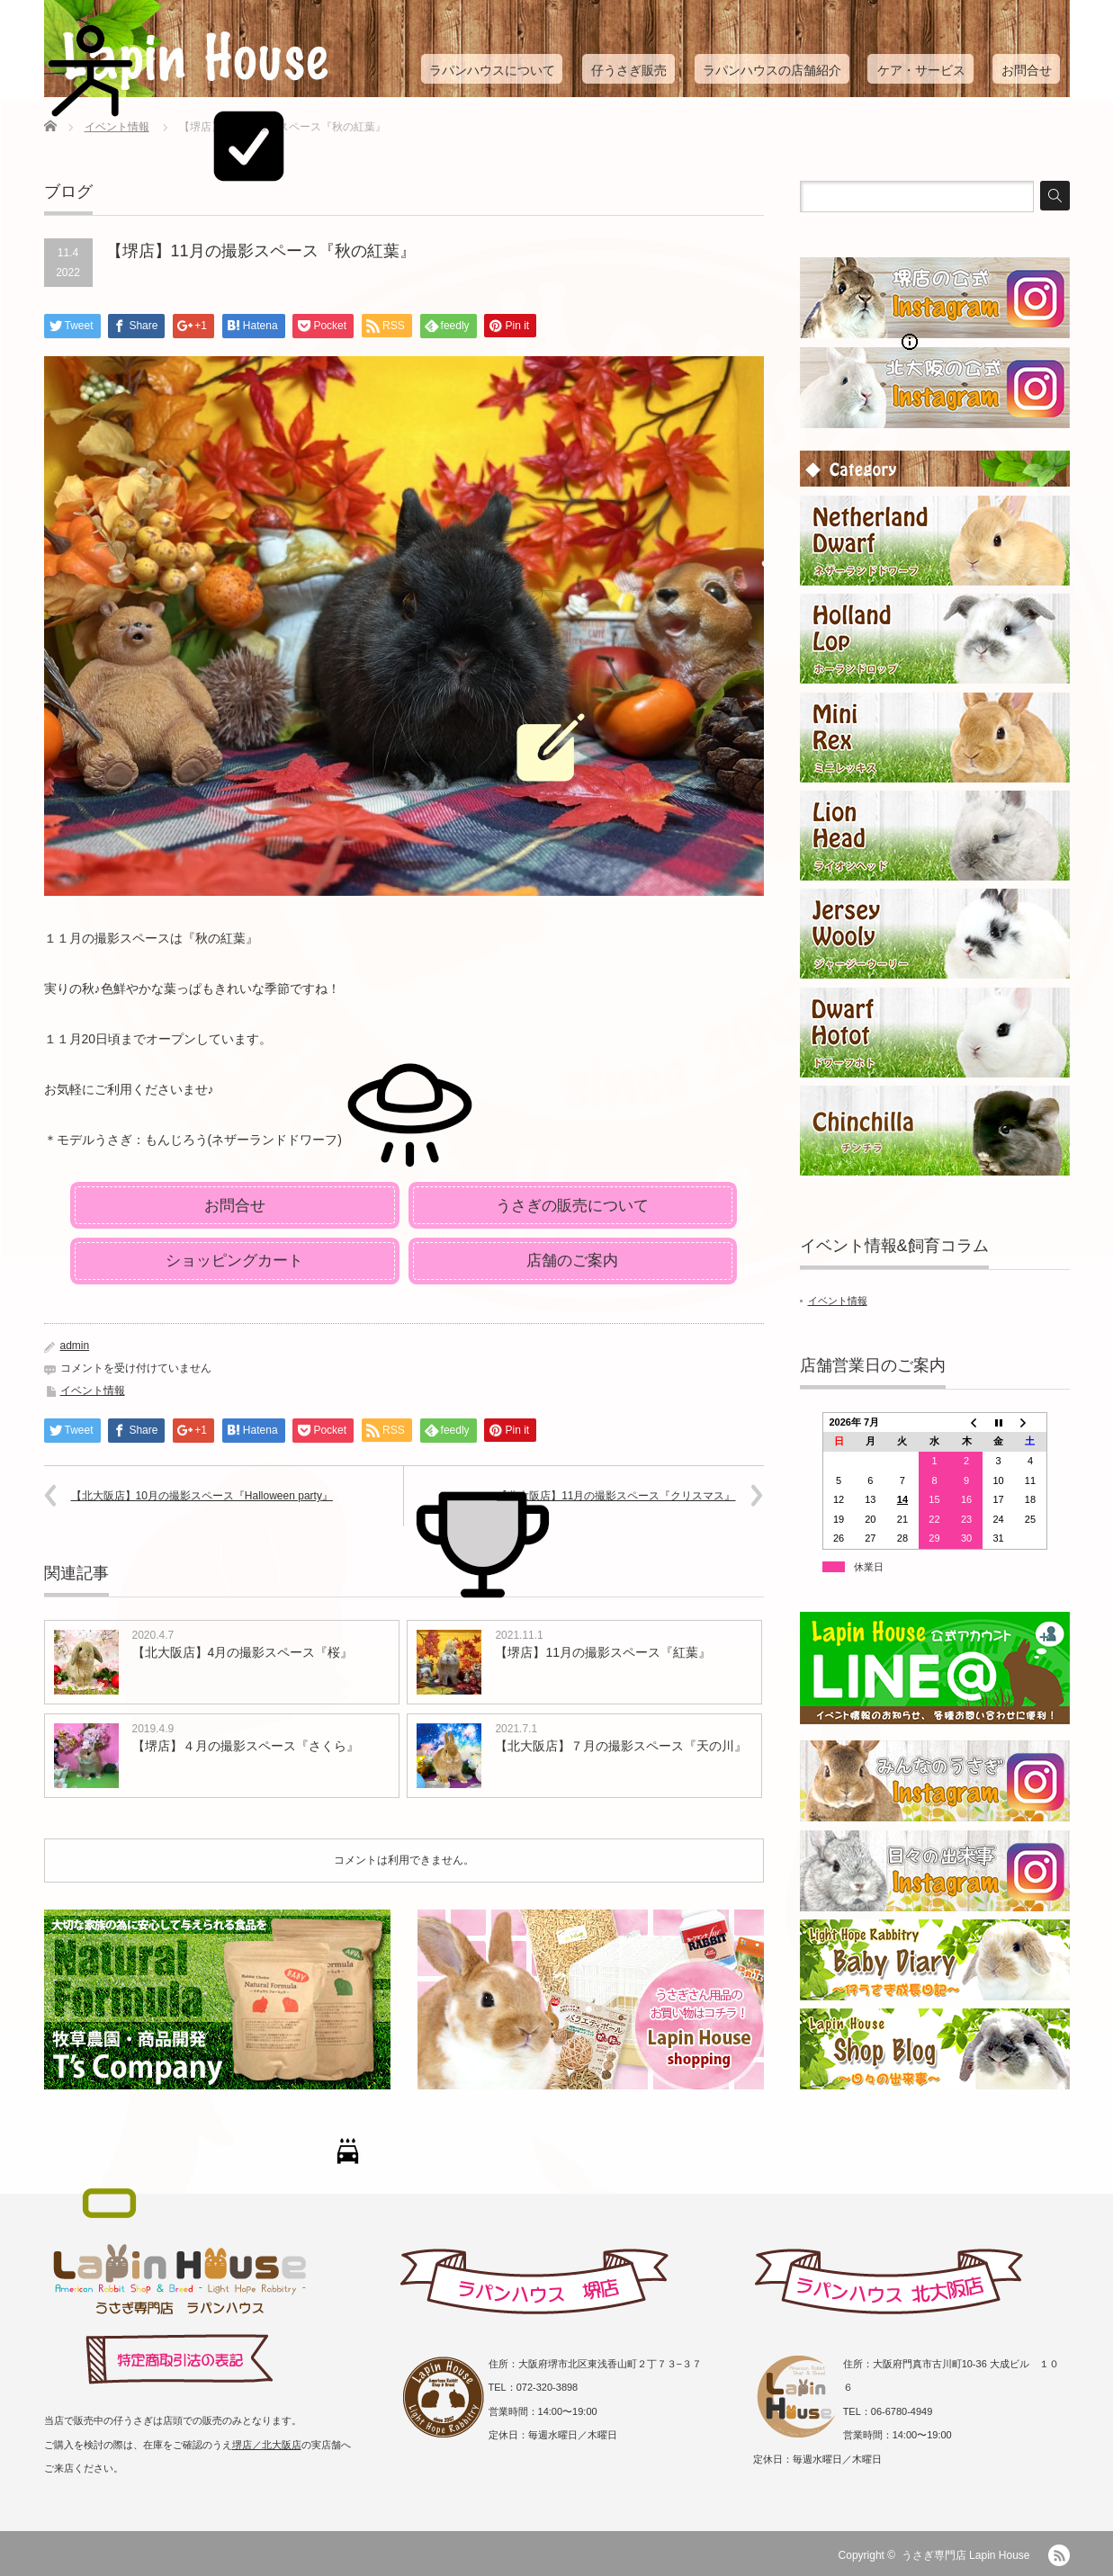  Describe the element at coordinates (90, 74) in the screenshot. I see `access tai chi or meditation exercises` at that location.